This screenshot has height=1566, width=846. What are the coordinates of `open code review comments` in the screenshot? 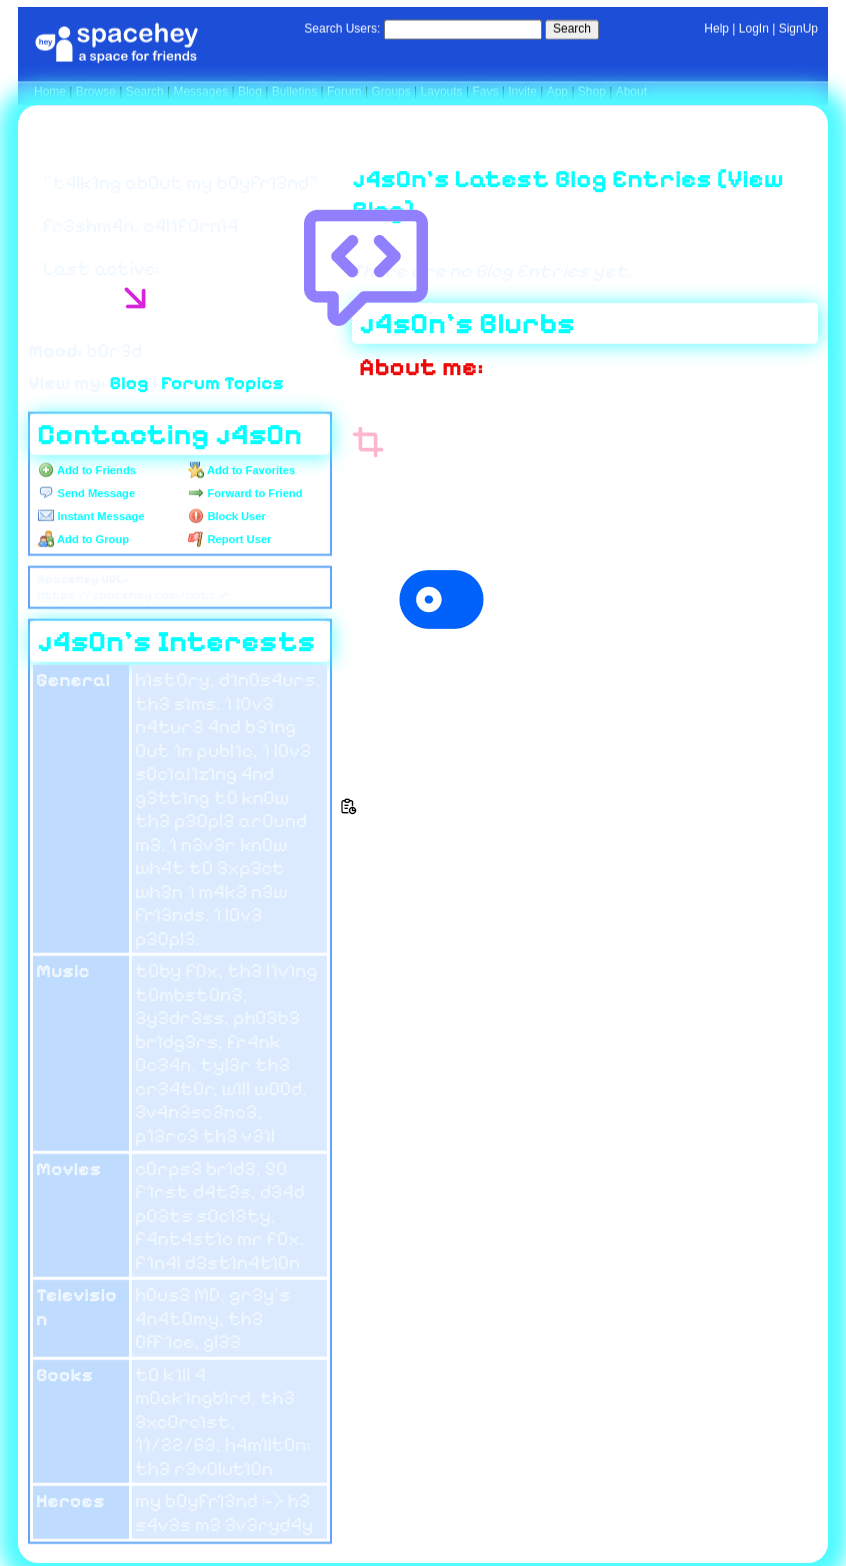 It's located at (366, 264).